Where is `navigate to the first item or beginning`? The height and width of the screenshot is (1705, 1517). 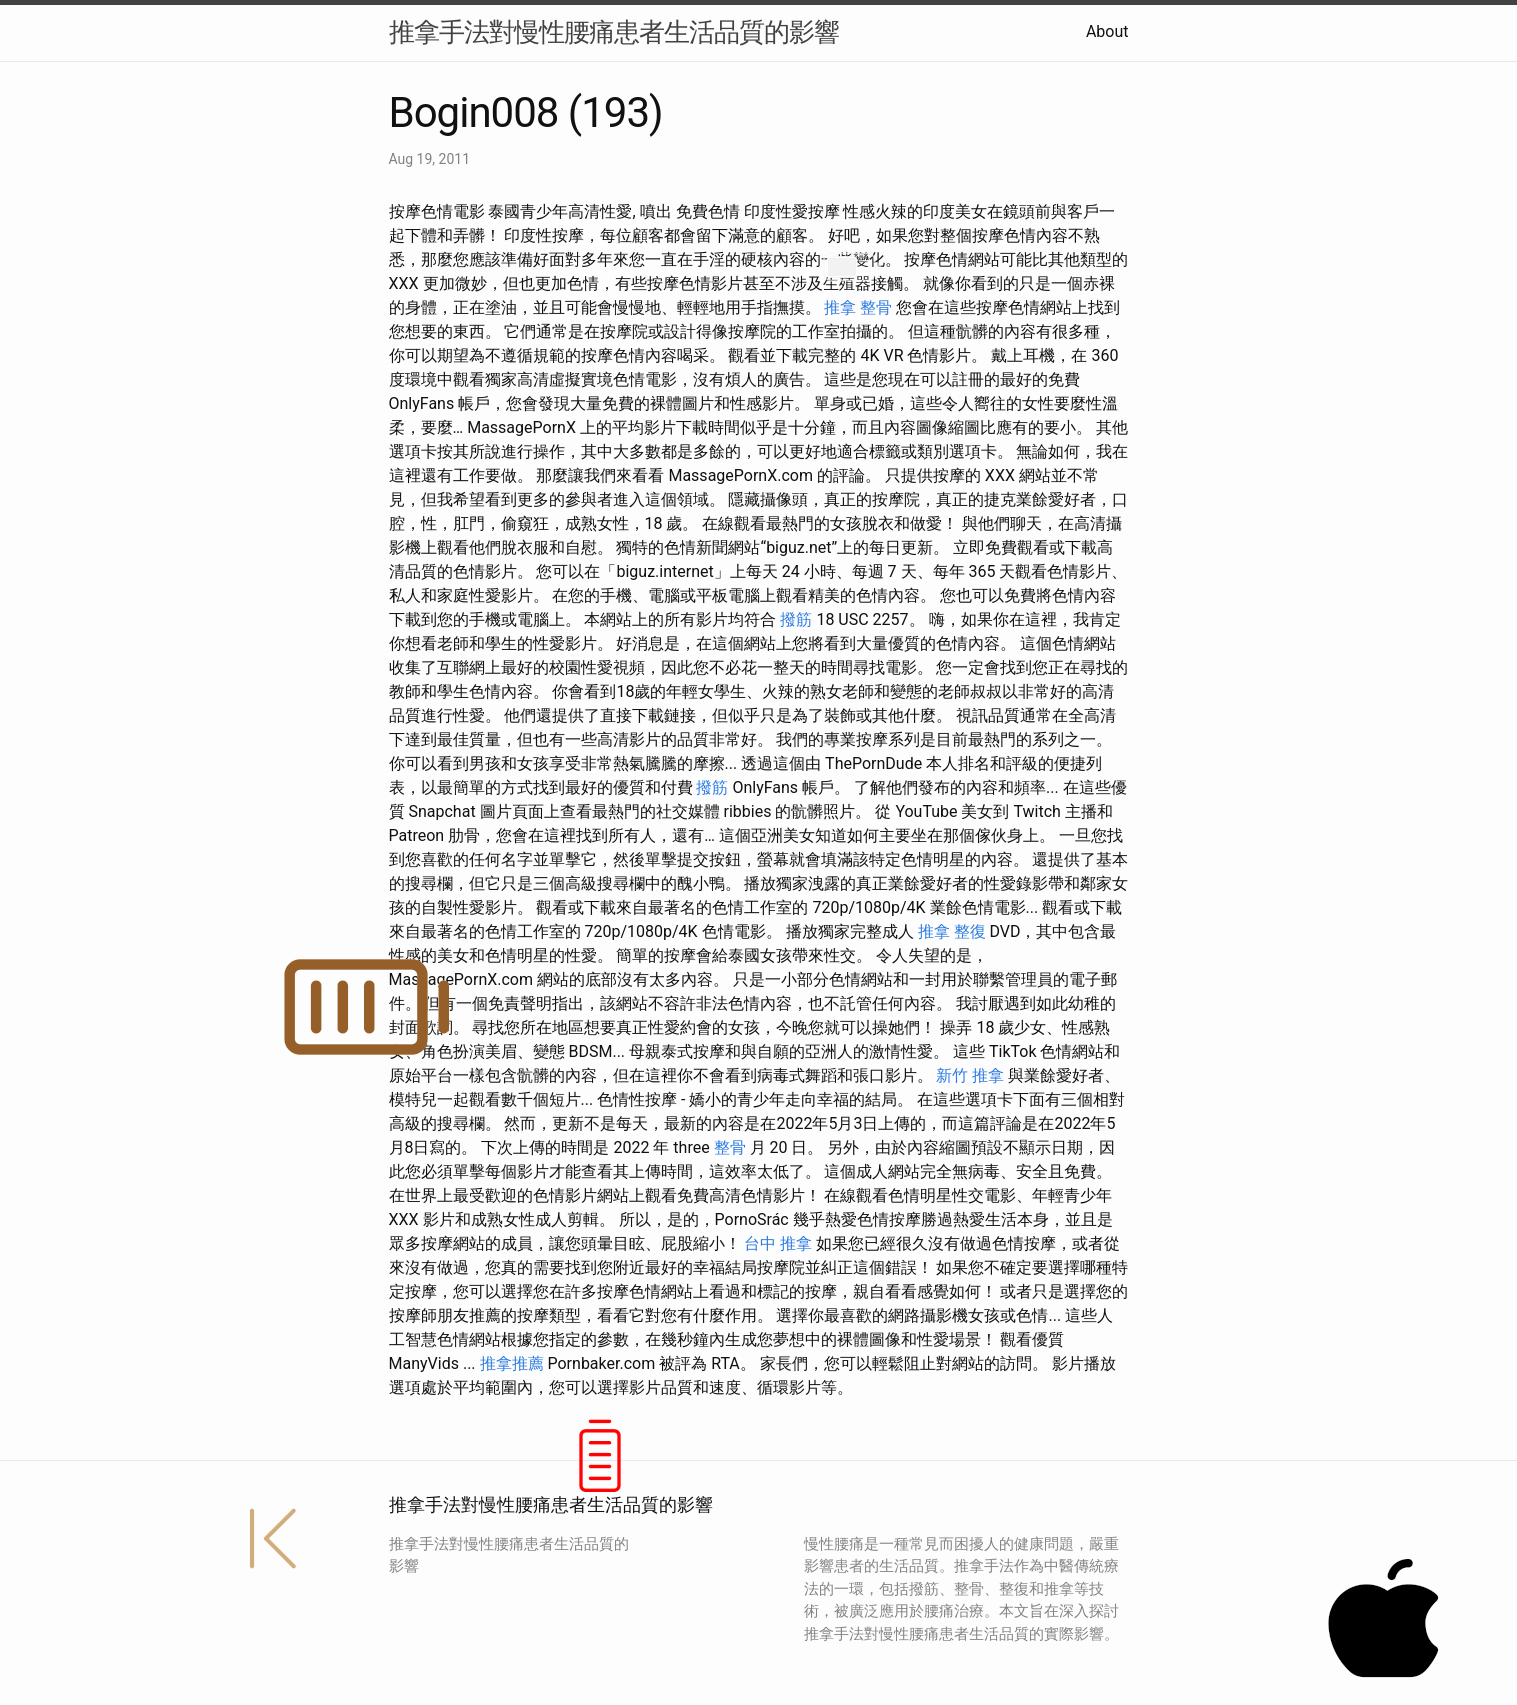
navigate to the first item or beginning is located at coordinates (271, 1538).